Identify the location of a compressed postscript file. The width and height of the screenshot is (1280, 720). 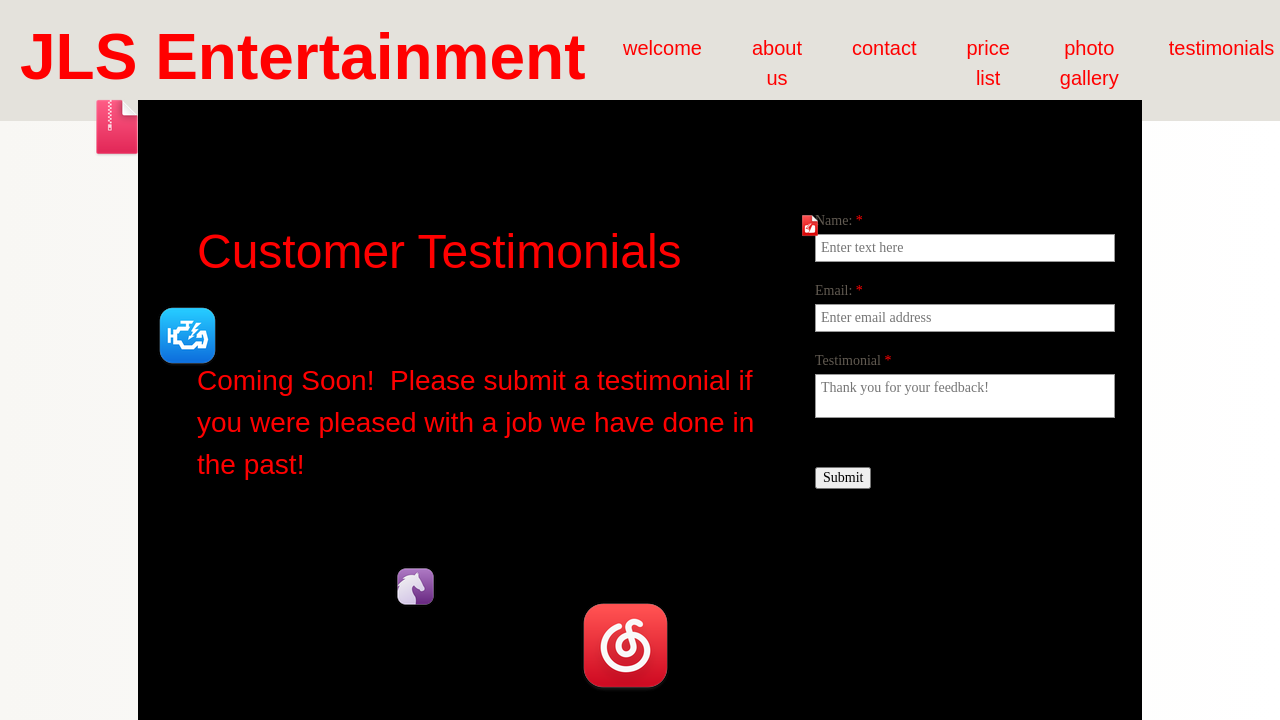
(117, 128).